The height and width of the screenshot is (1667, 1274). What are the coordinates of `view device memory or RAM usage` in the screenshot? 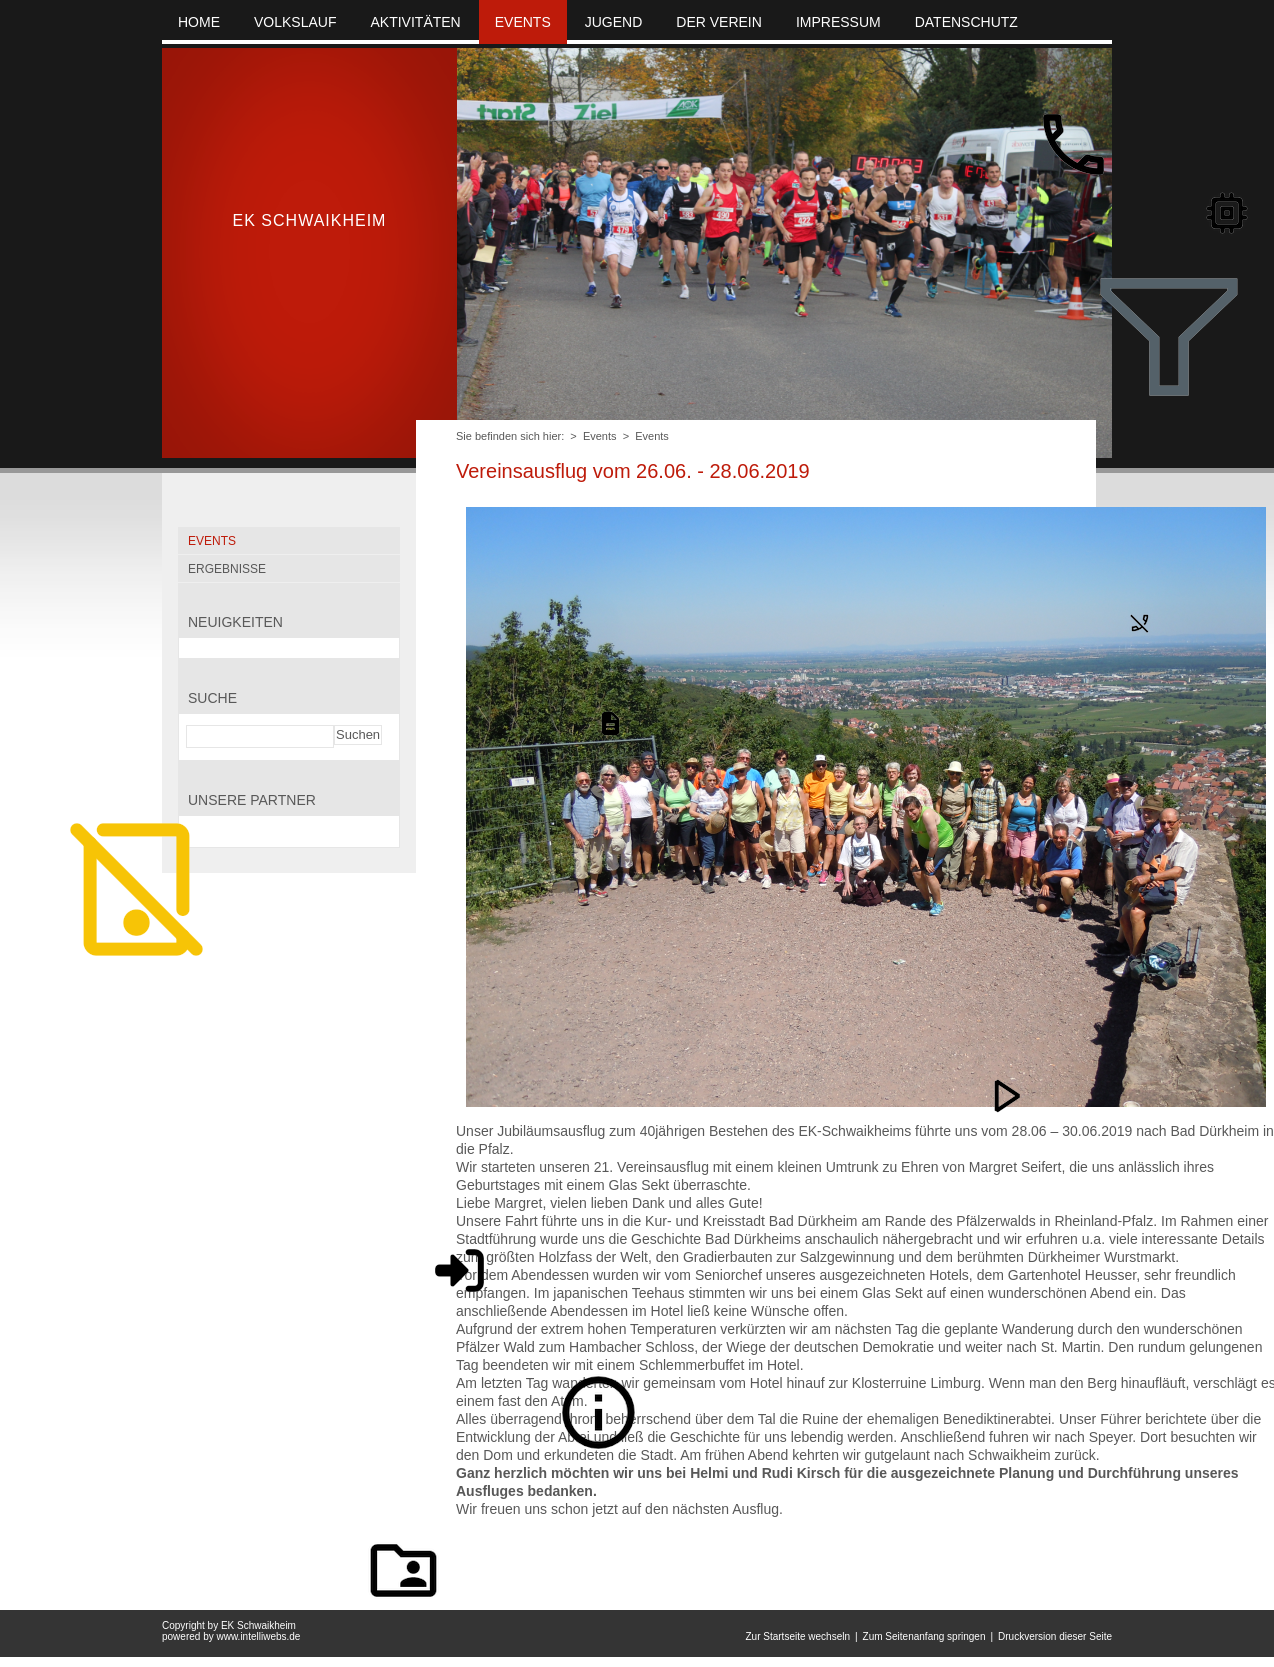 It's located at (1227, 213).